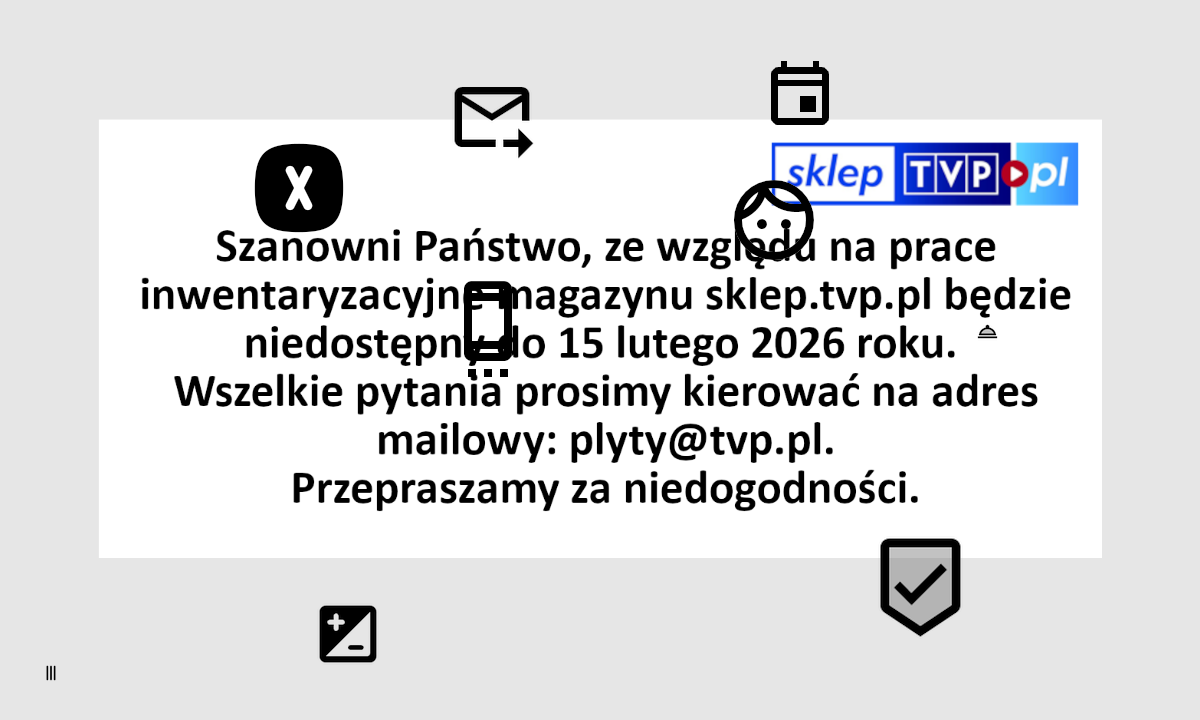 Image resolution: width=1200 pixels, height=720 pixels. Describe the element at coordinates (299, 188) in the screenshot. I see `close or dismiss a dialog` at that location.